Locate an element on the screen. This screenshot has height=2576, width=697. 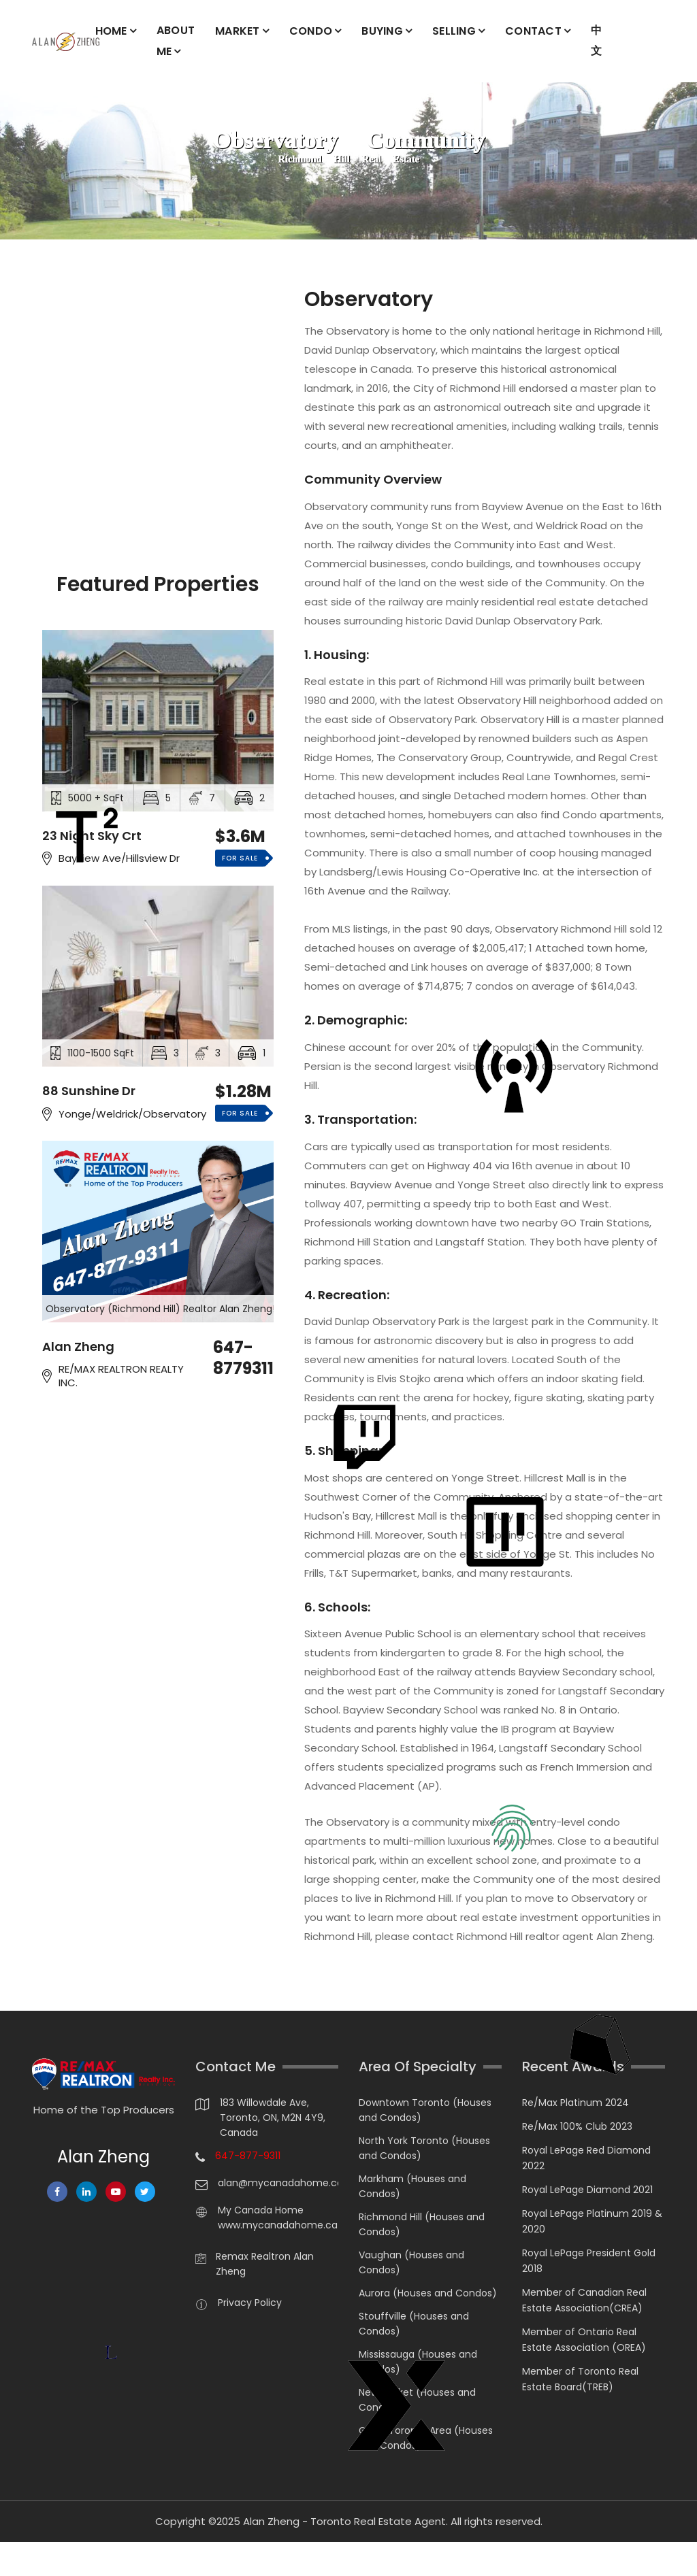
lerna monorepo tool branding is located at coordinates (111, 2352).